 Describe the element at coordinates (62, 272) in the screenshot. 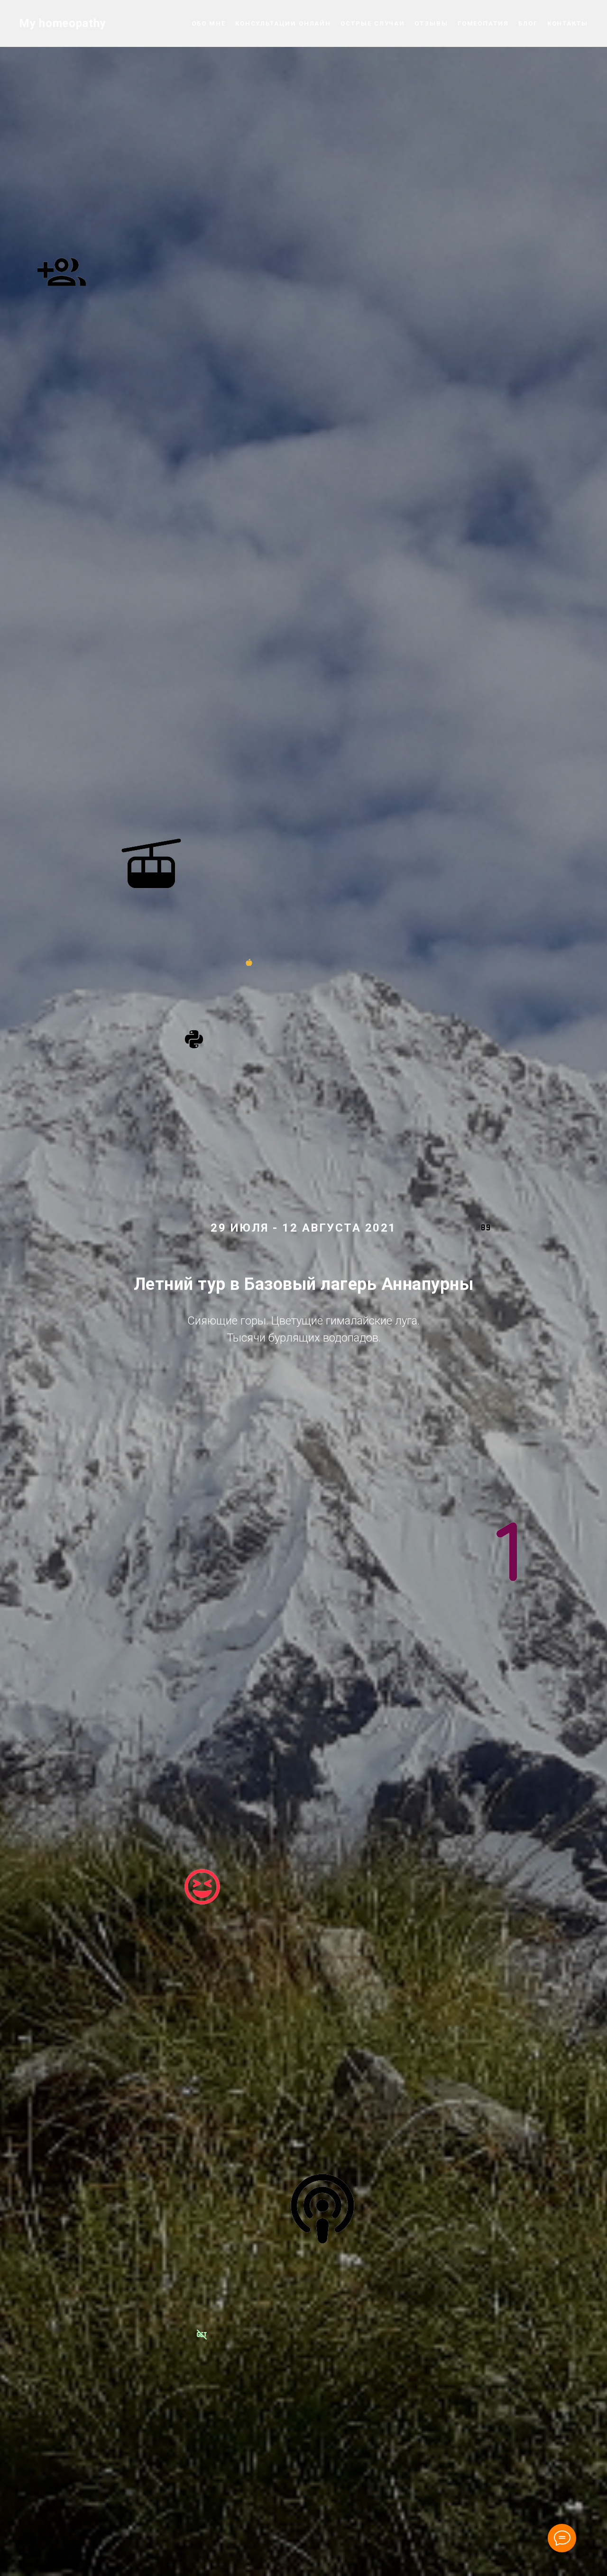

I see `add a new member to a group` at that location.